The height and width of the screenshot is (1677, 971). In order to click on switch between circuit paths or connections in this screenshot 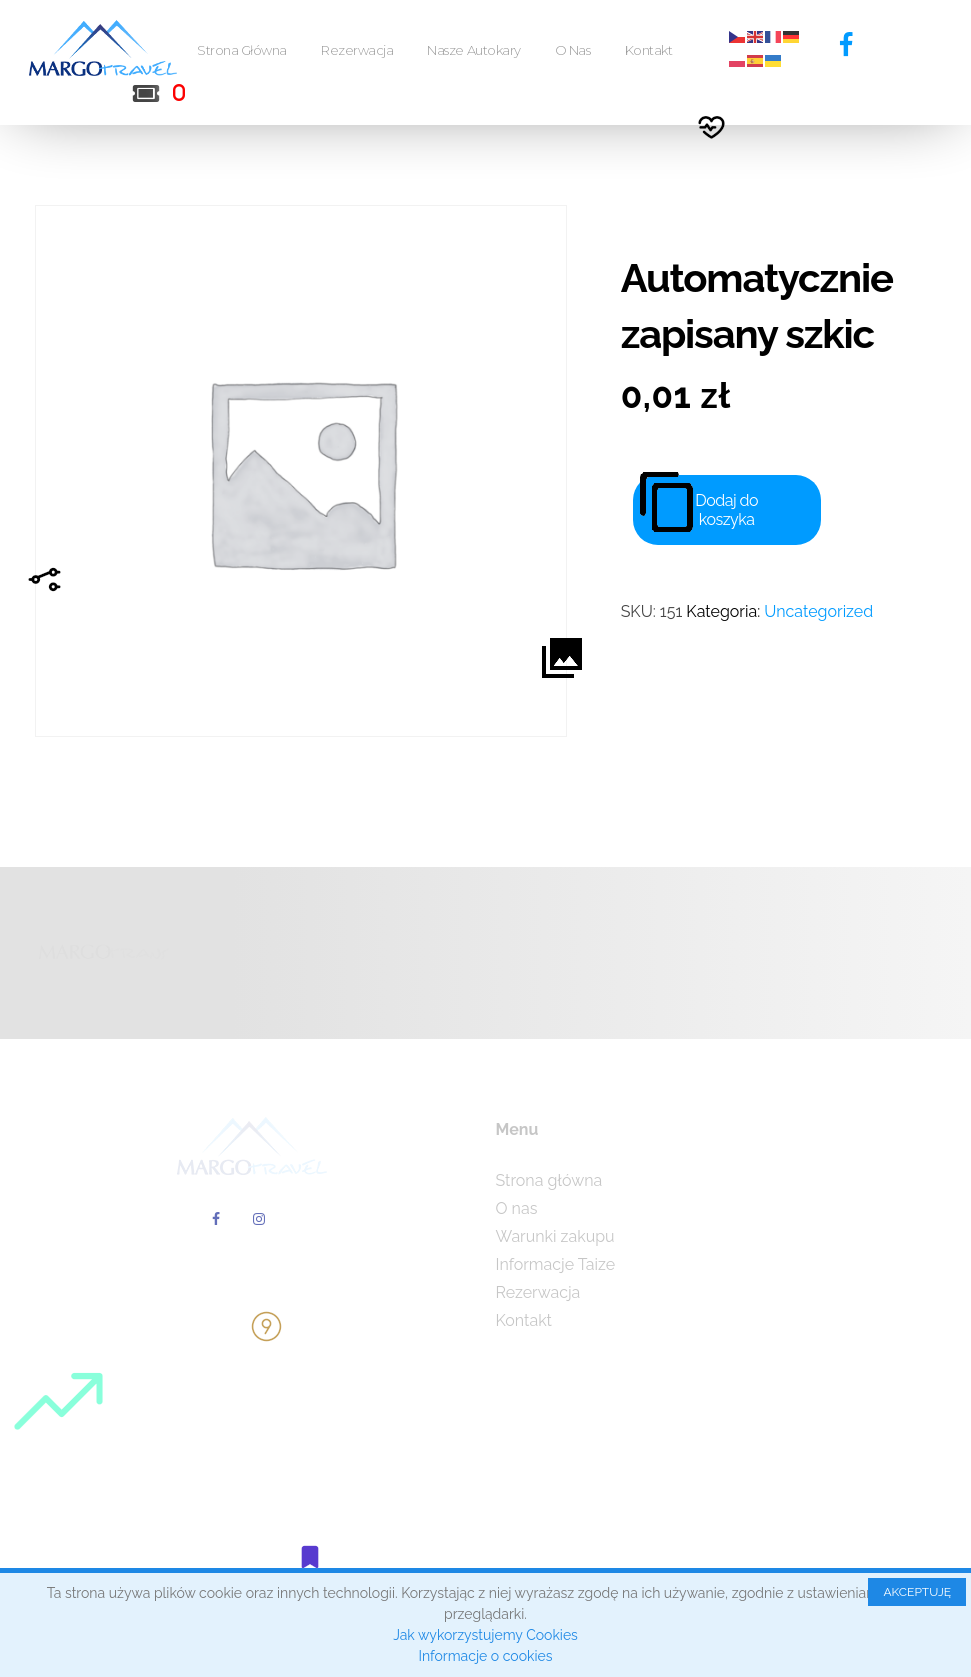, I will do `click(44, 579)`.